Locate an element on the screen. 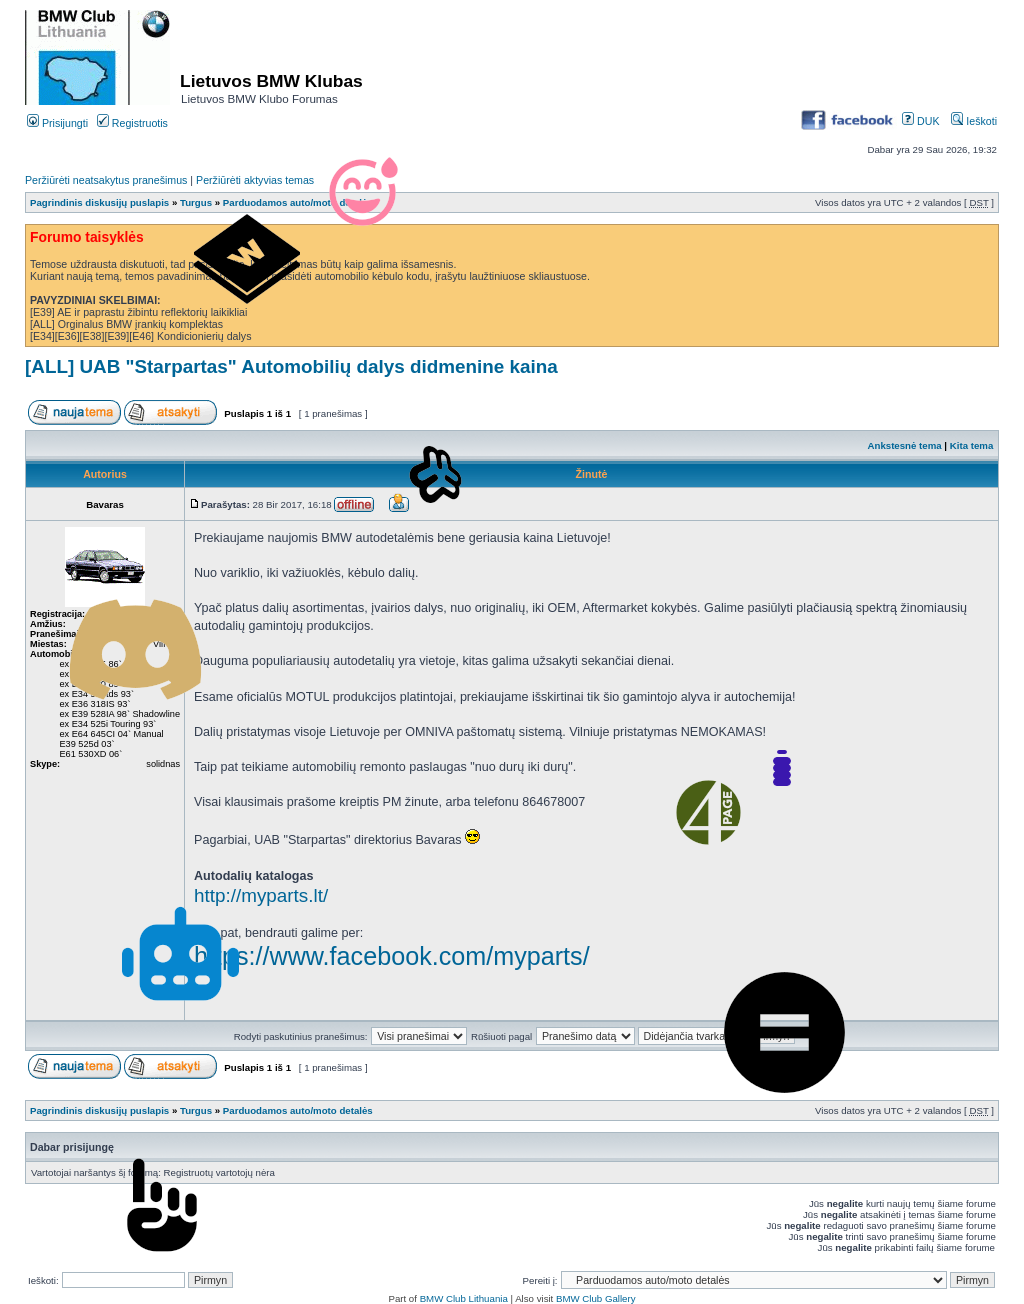  creative commons no derivatives license indicator is located at coordinates (784, 1032).